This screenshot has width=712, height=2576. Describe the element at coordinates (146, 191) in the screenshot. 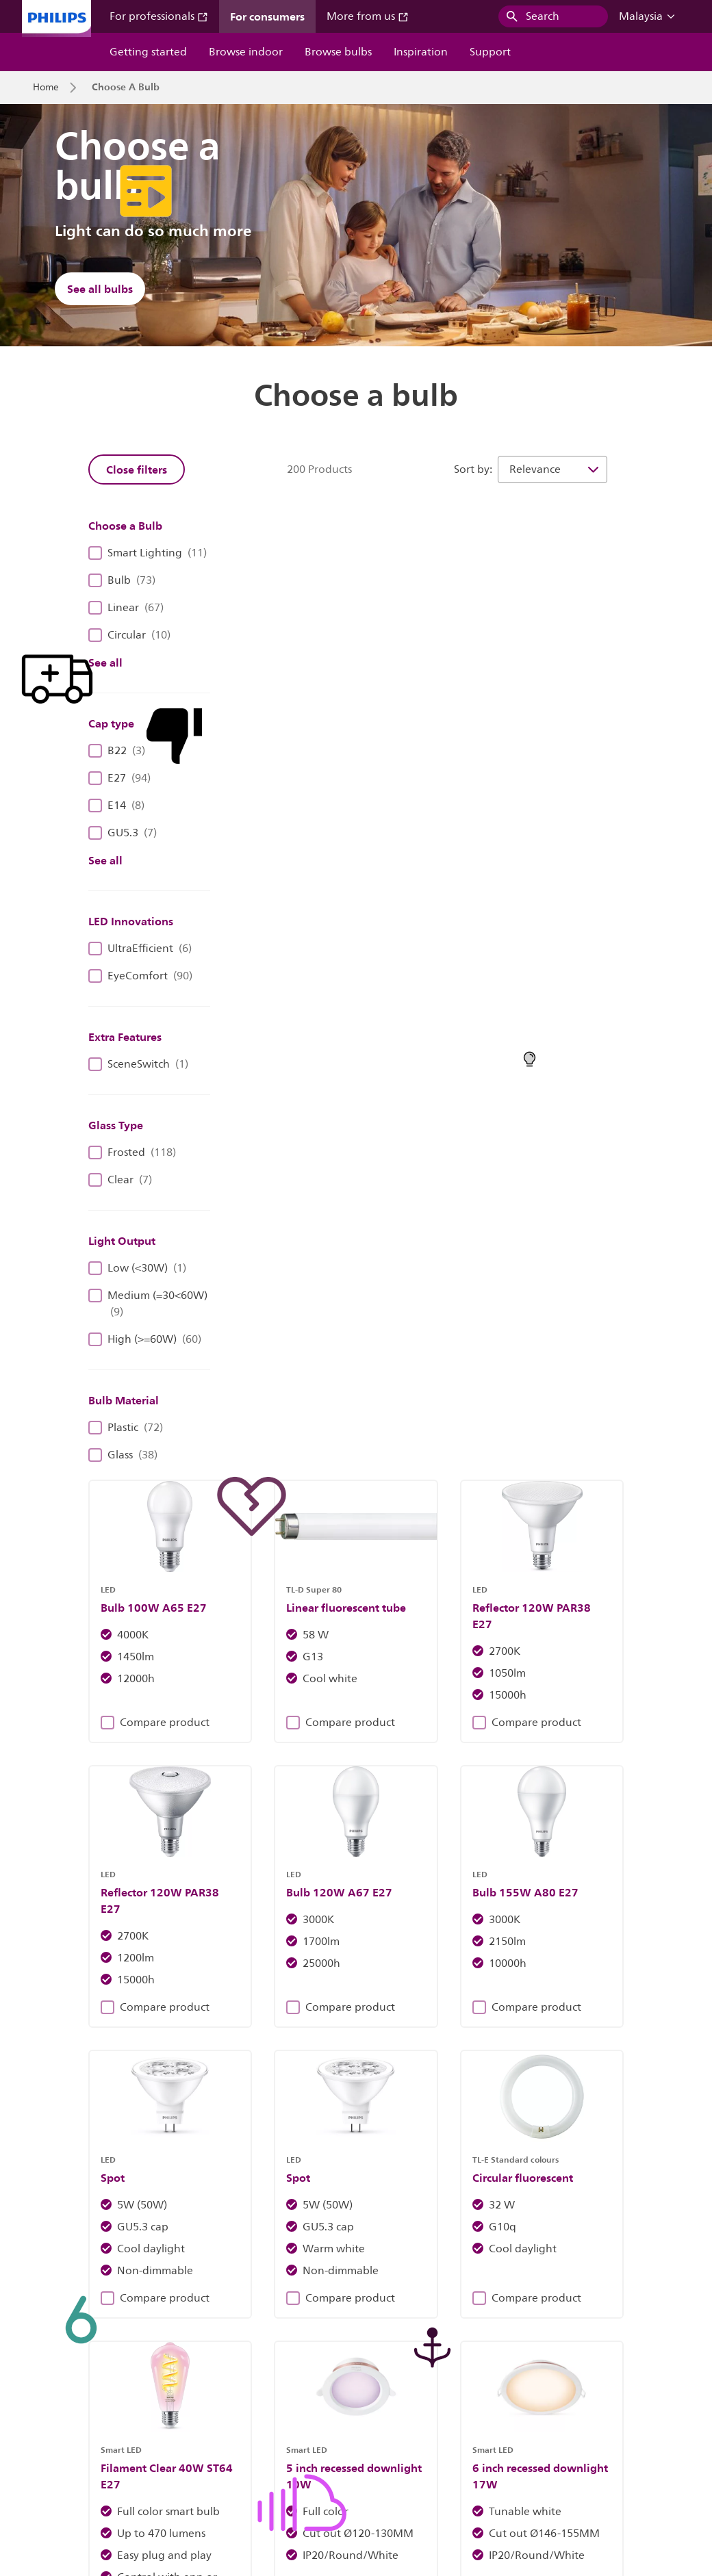

I see `view media queue or playlist` at that location.